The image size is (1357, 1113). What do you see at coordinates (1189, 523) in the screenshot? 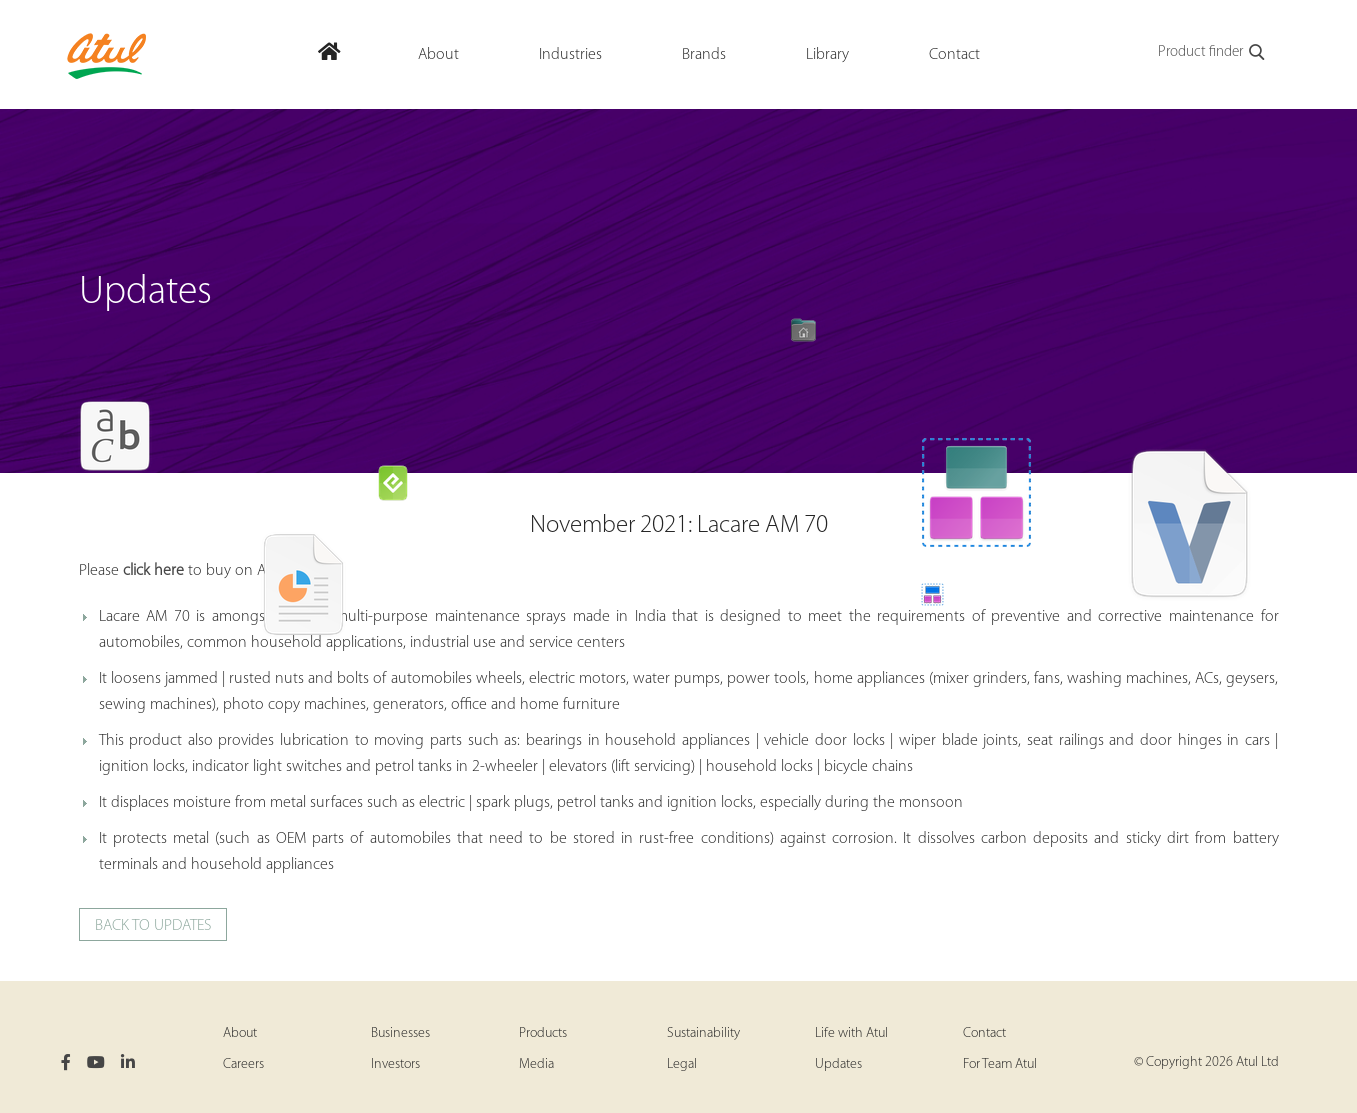
I see `a v programming language source file` at bounding box center [1189, 523].